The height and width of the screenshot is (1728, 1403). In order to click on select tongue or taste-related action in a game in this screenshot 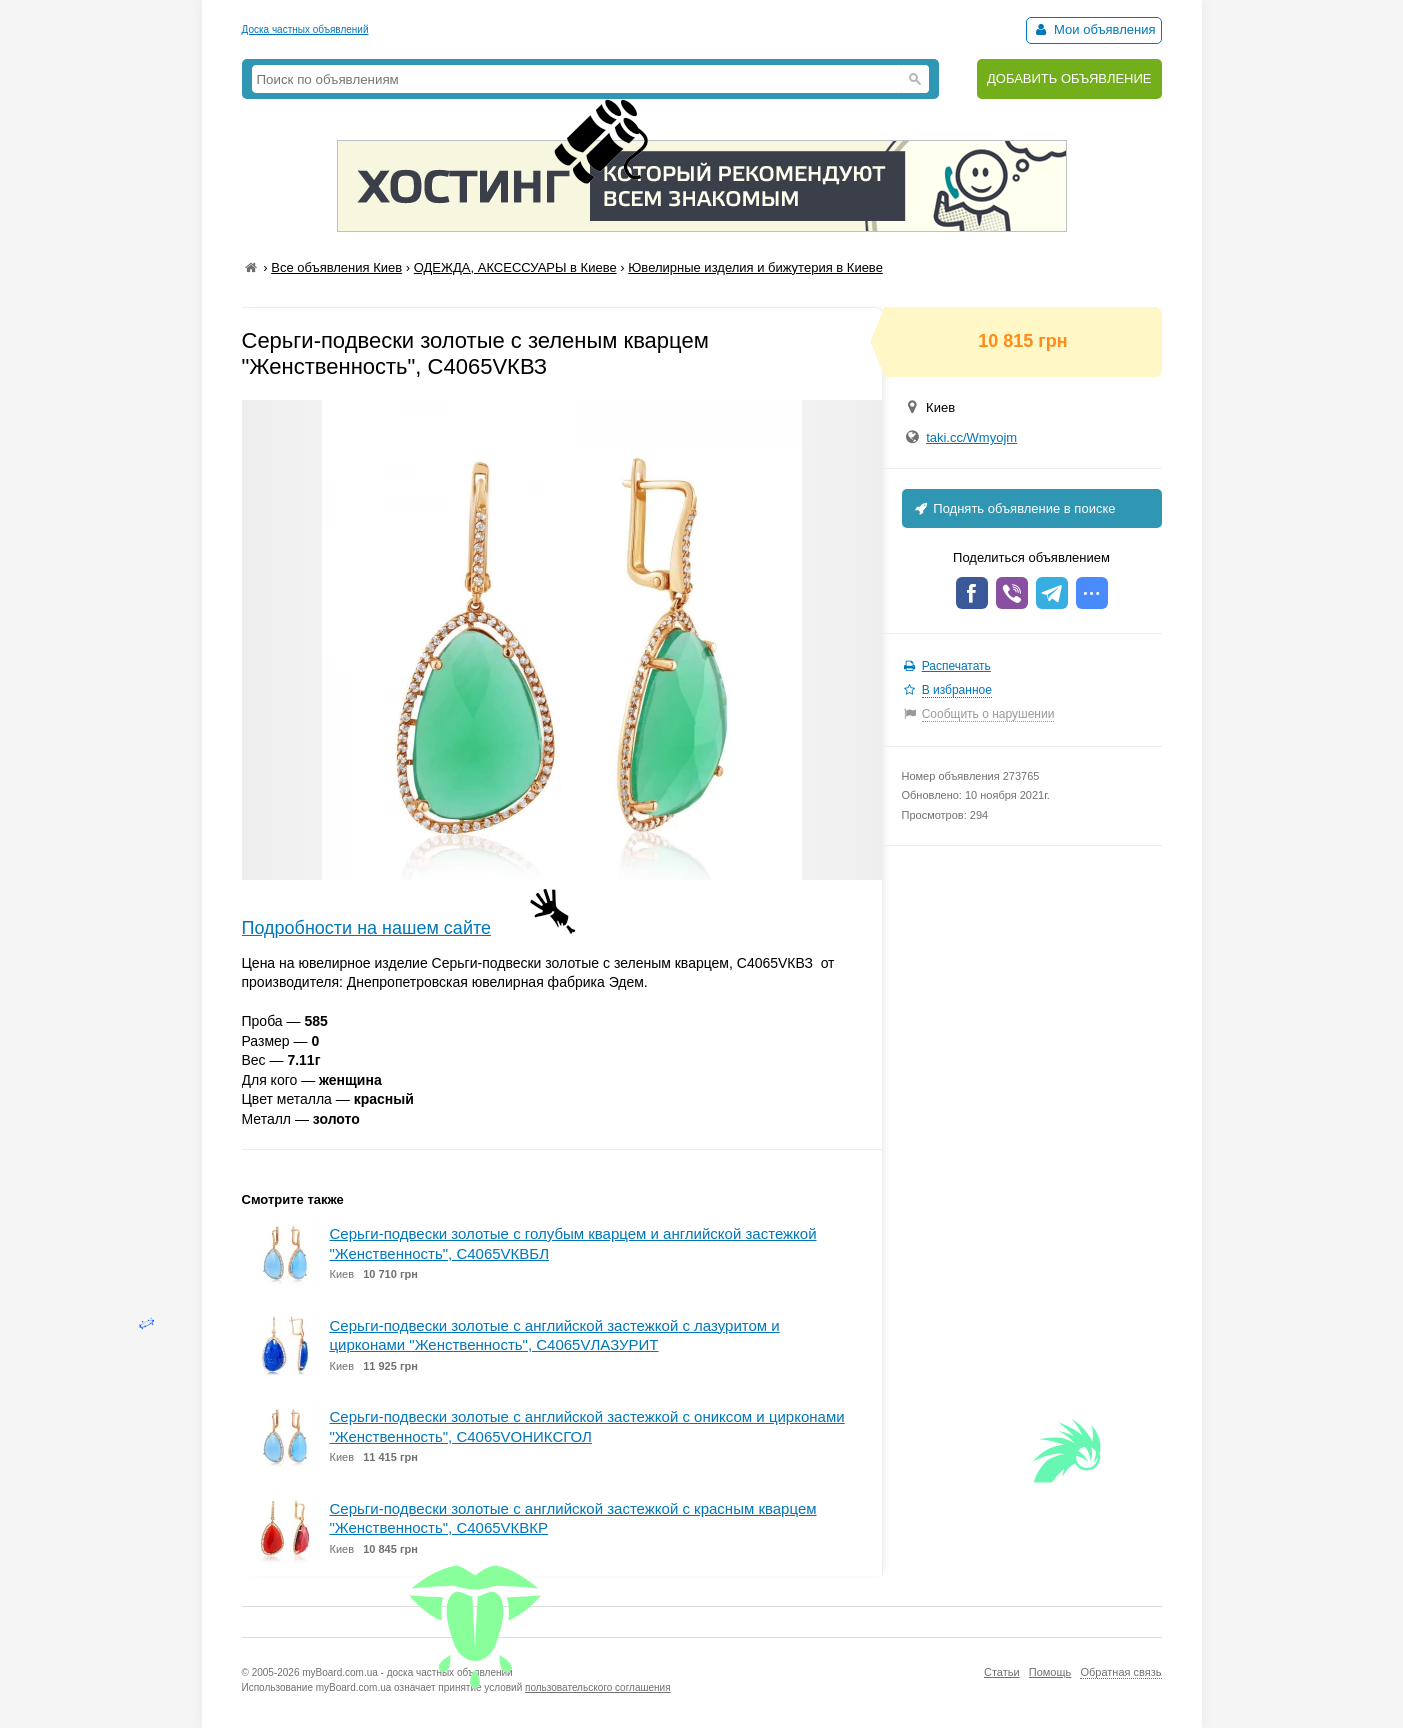, I will do `click(475, 1627)`.